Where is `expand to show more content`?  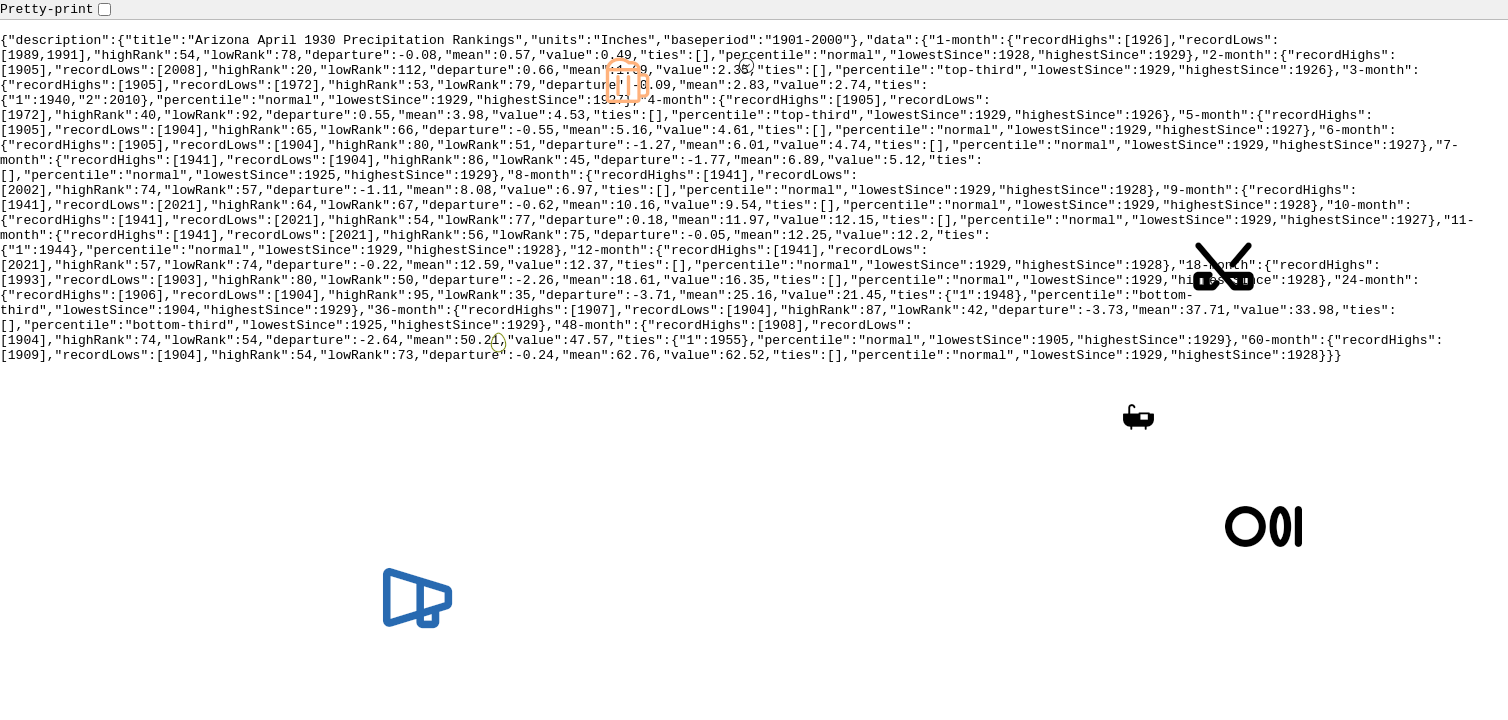
expand to show more content is located at coordinates (746, 65).